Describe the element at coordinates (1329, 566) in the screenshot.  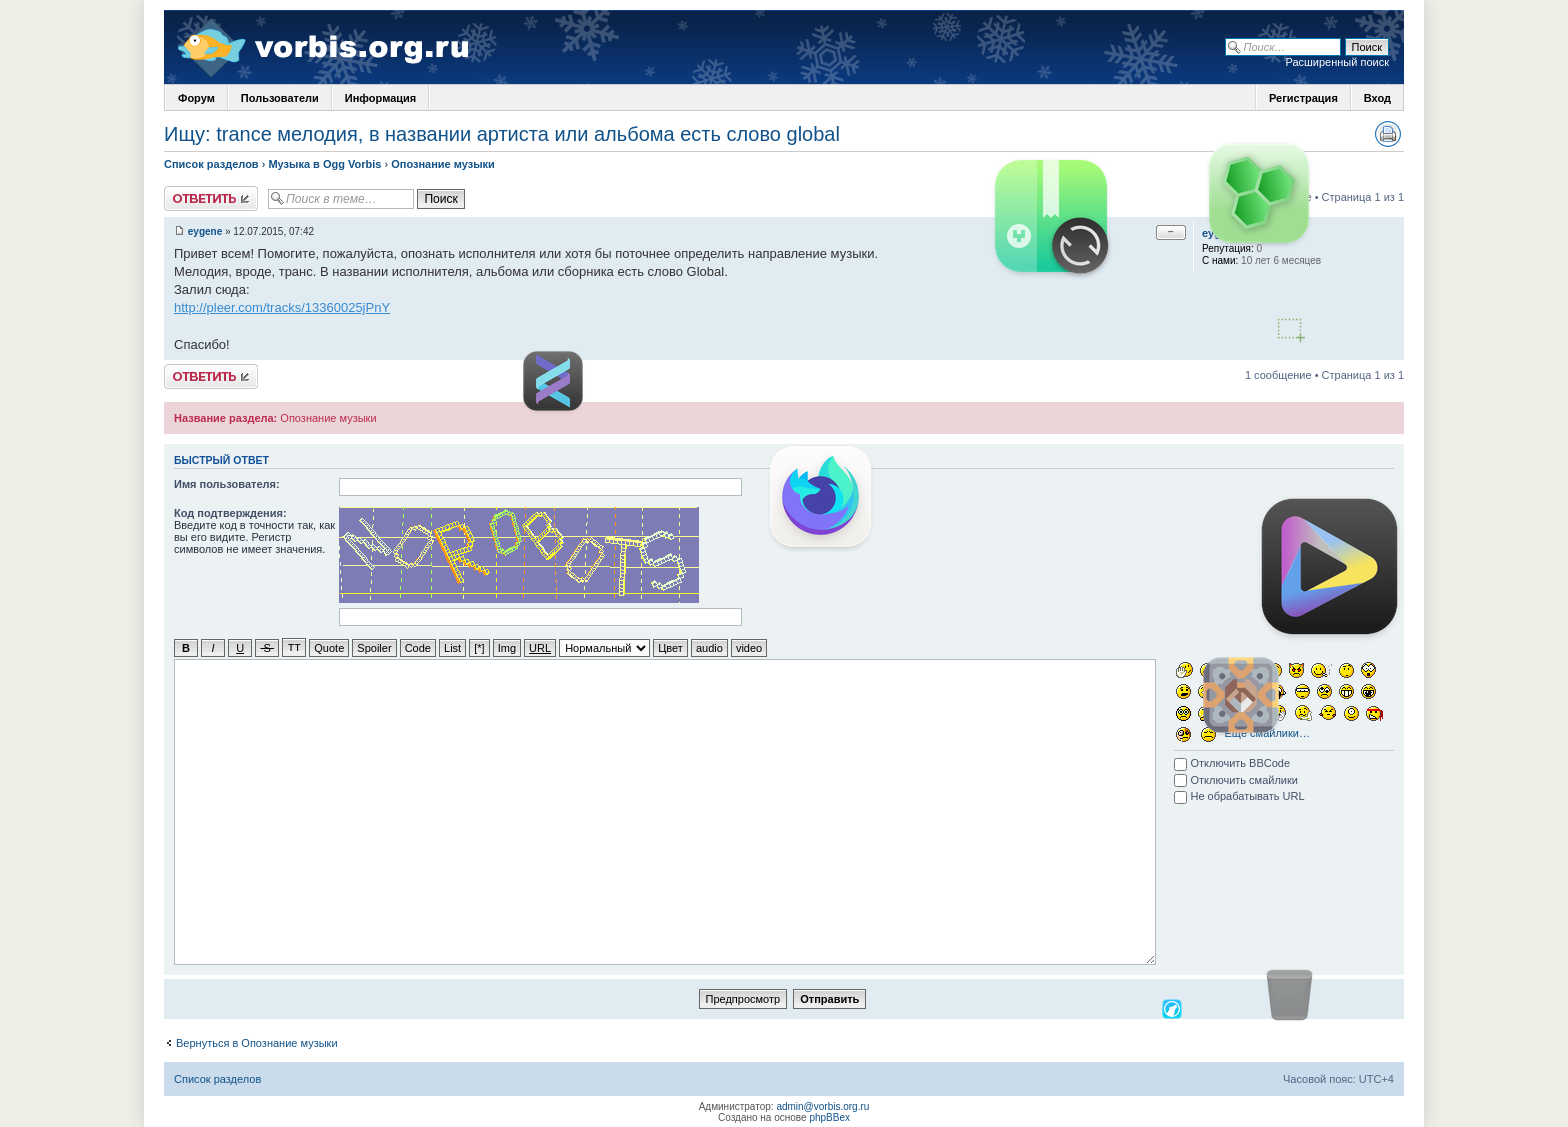
I see `open glide media player app` at that location.